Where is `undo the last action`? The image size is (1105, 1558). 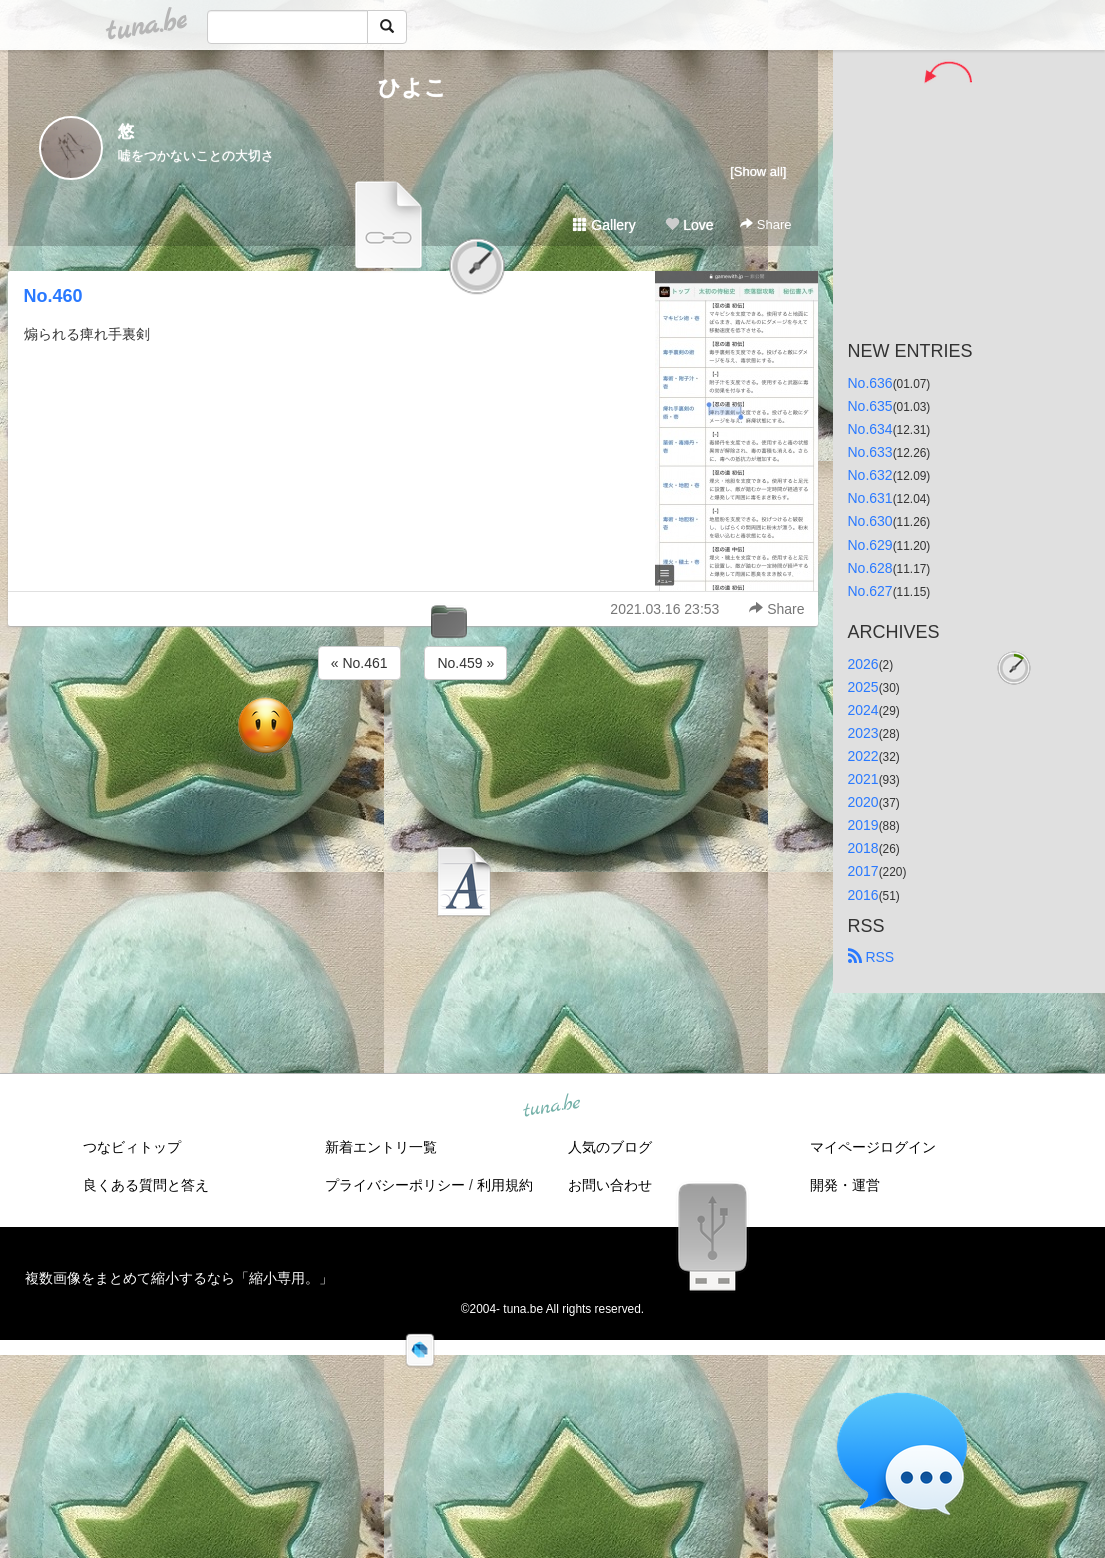 undo the last action is located at coordinates (948, 72).